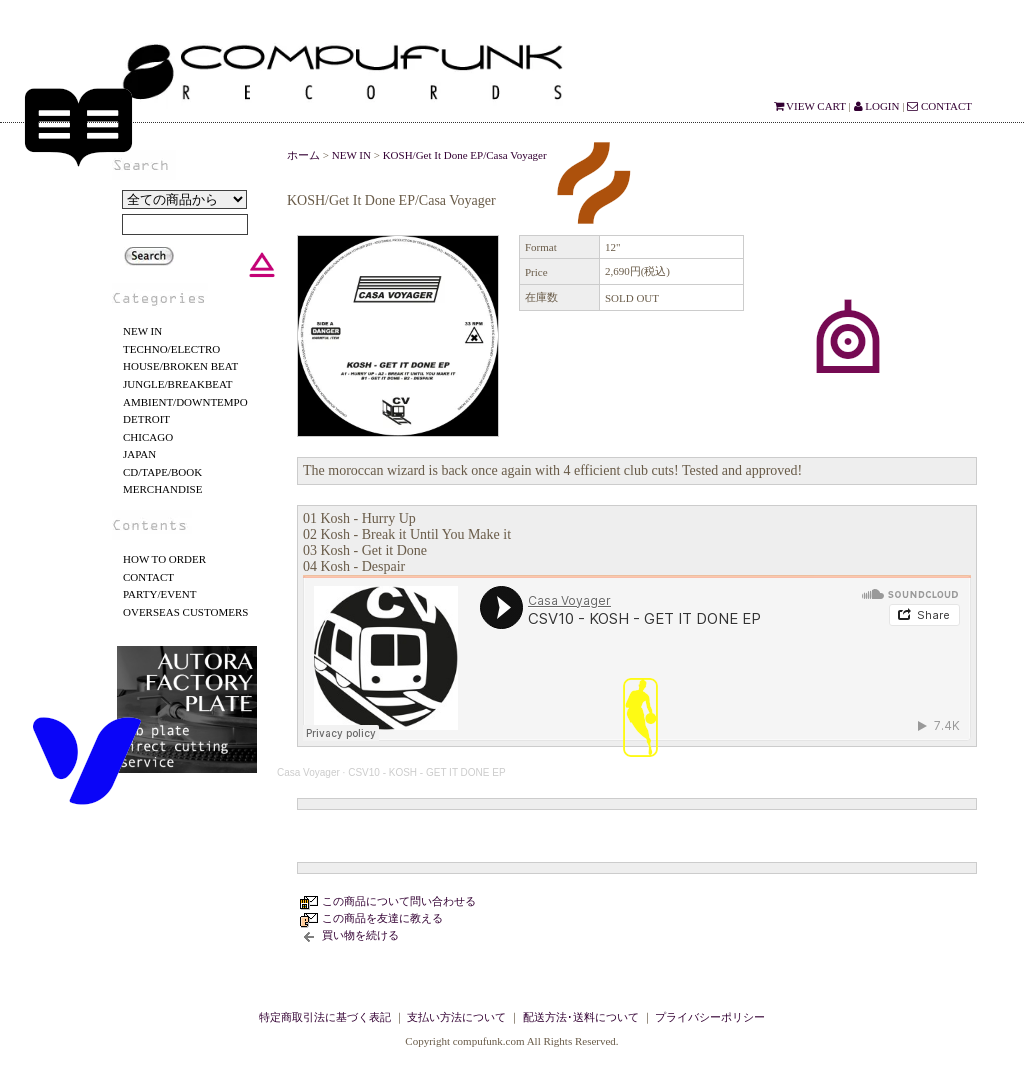  Describe the element at coordinates (848, 338) in the screenshot. I see `access AI assistant or chatbot feature` at that location.